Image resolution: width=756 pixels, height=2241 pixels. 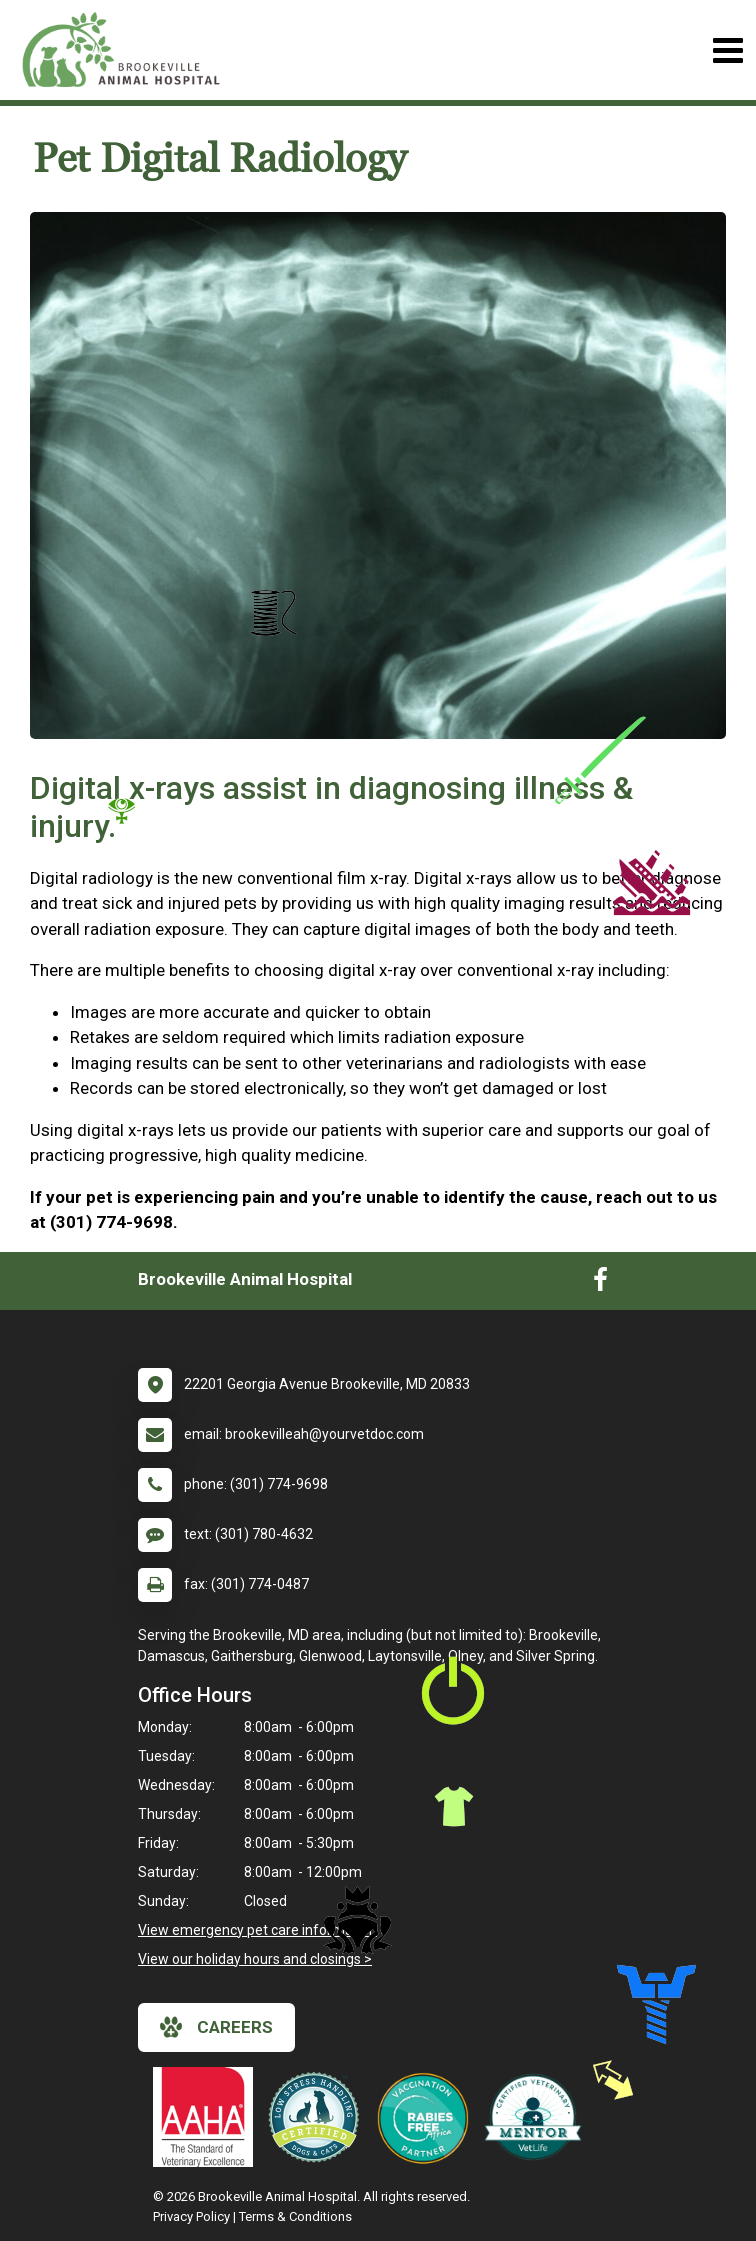 What do you see at coordinates (357, 1920) in the screenshot?
I see `select the frog prince character` at bounding box center [357, 1920].